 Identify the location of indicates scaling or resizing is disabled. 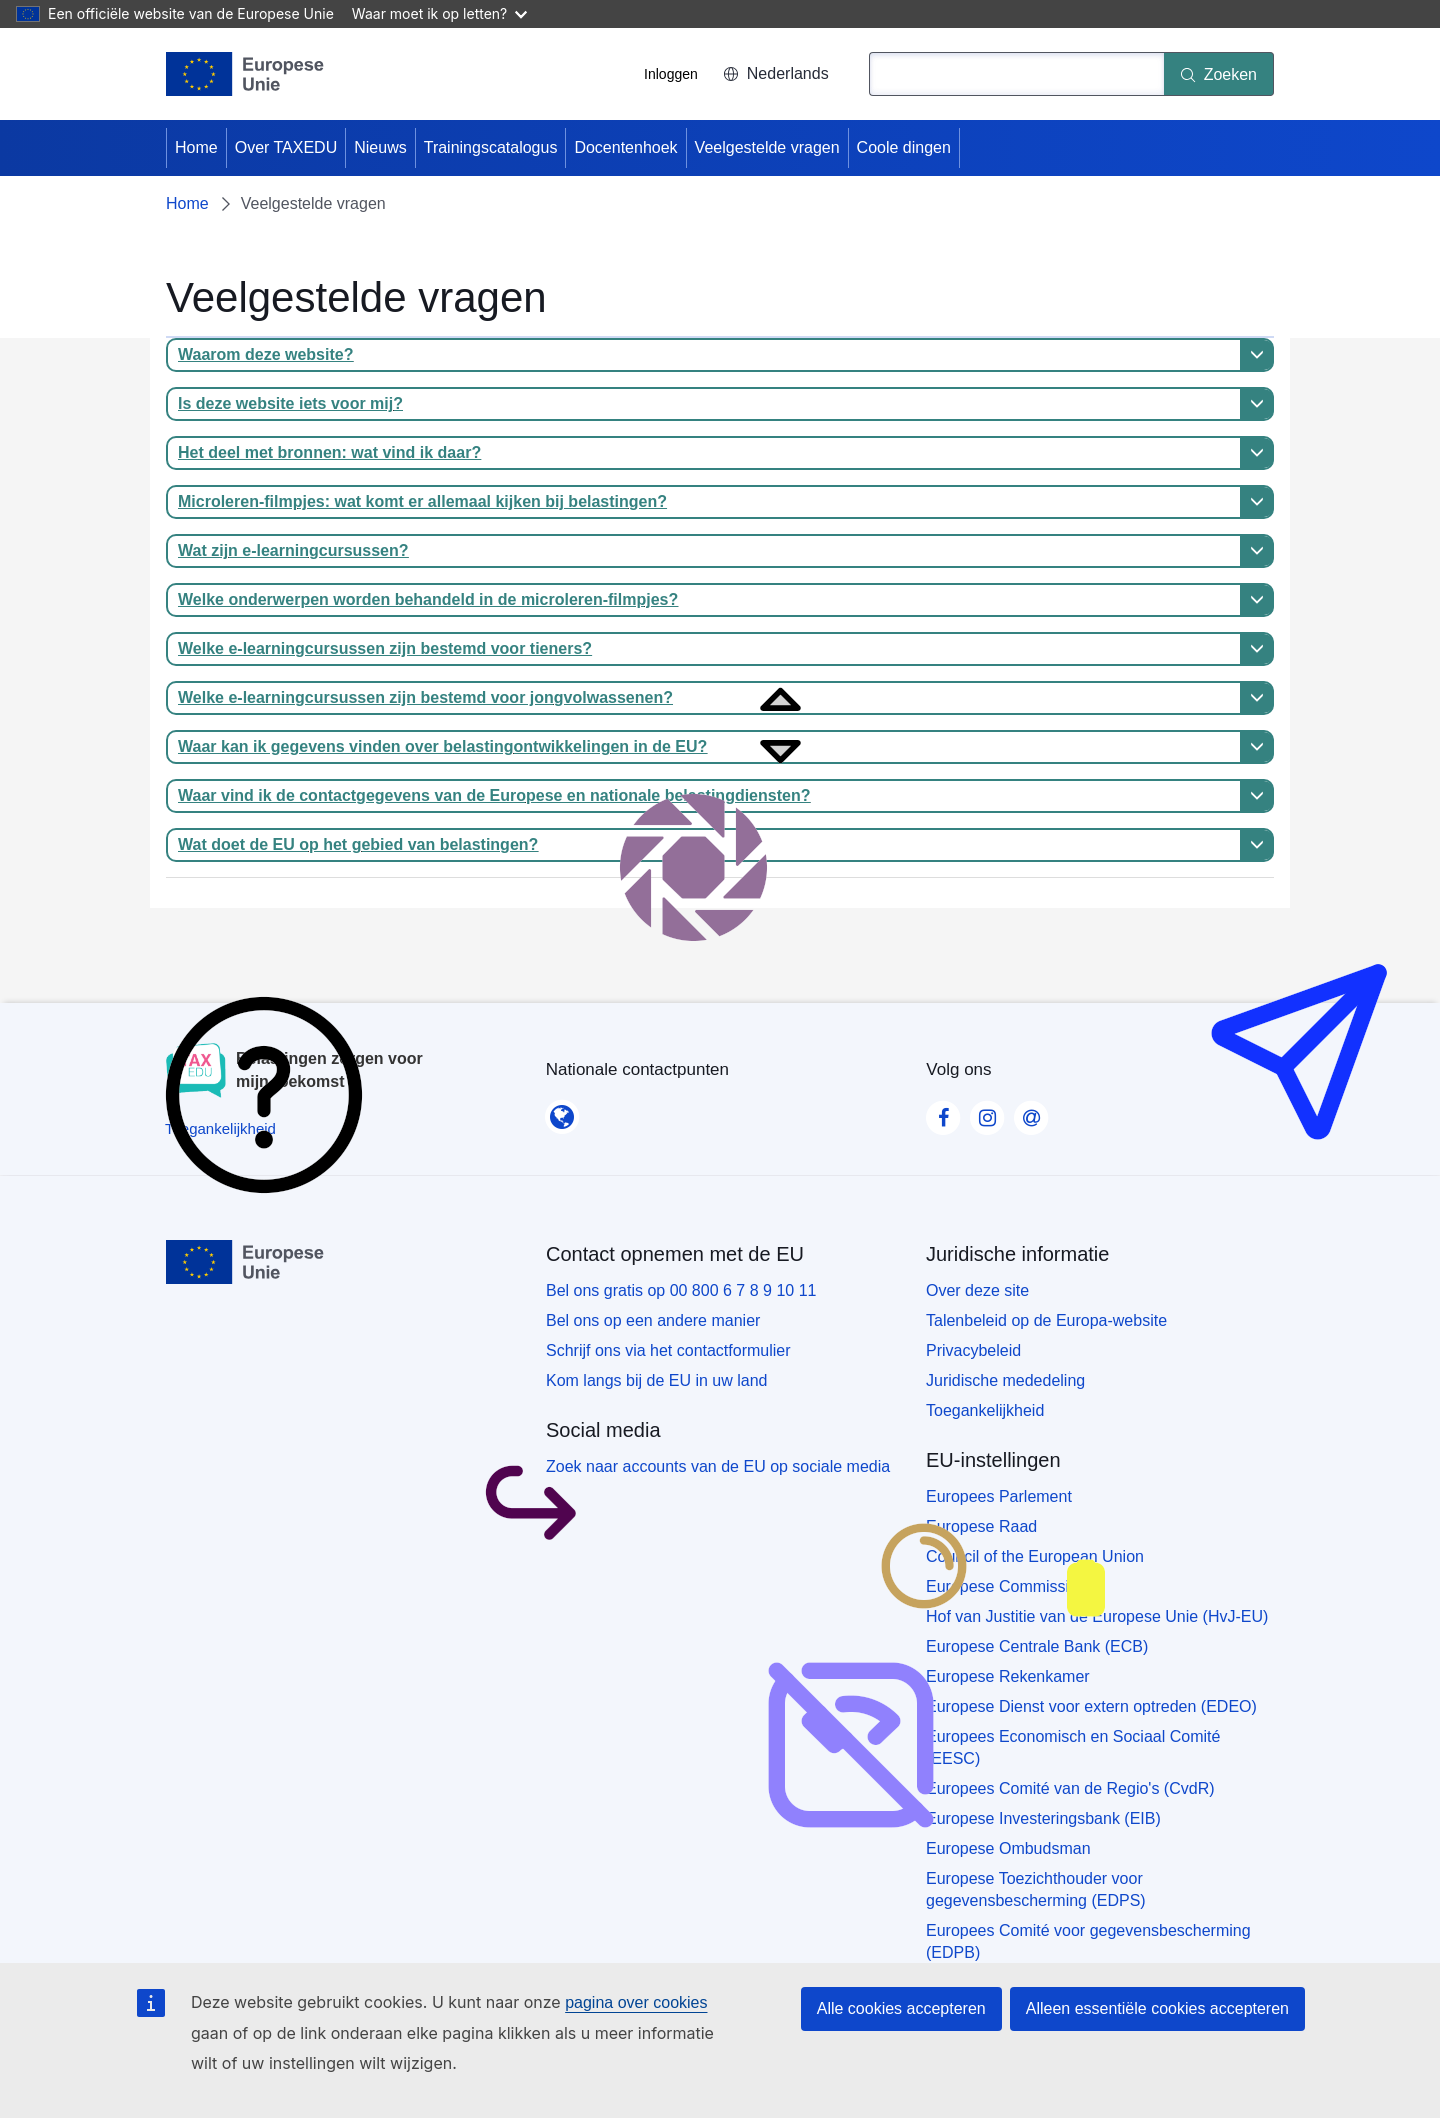
(851, 1745).